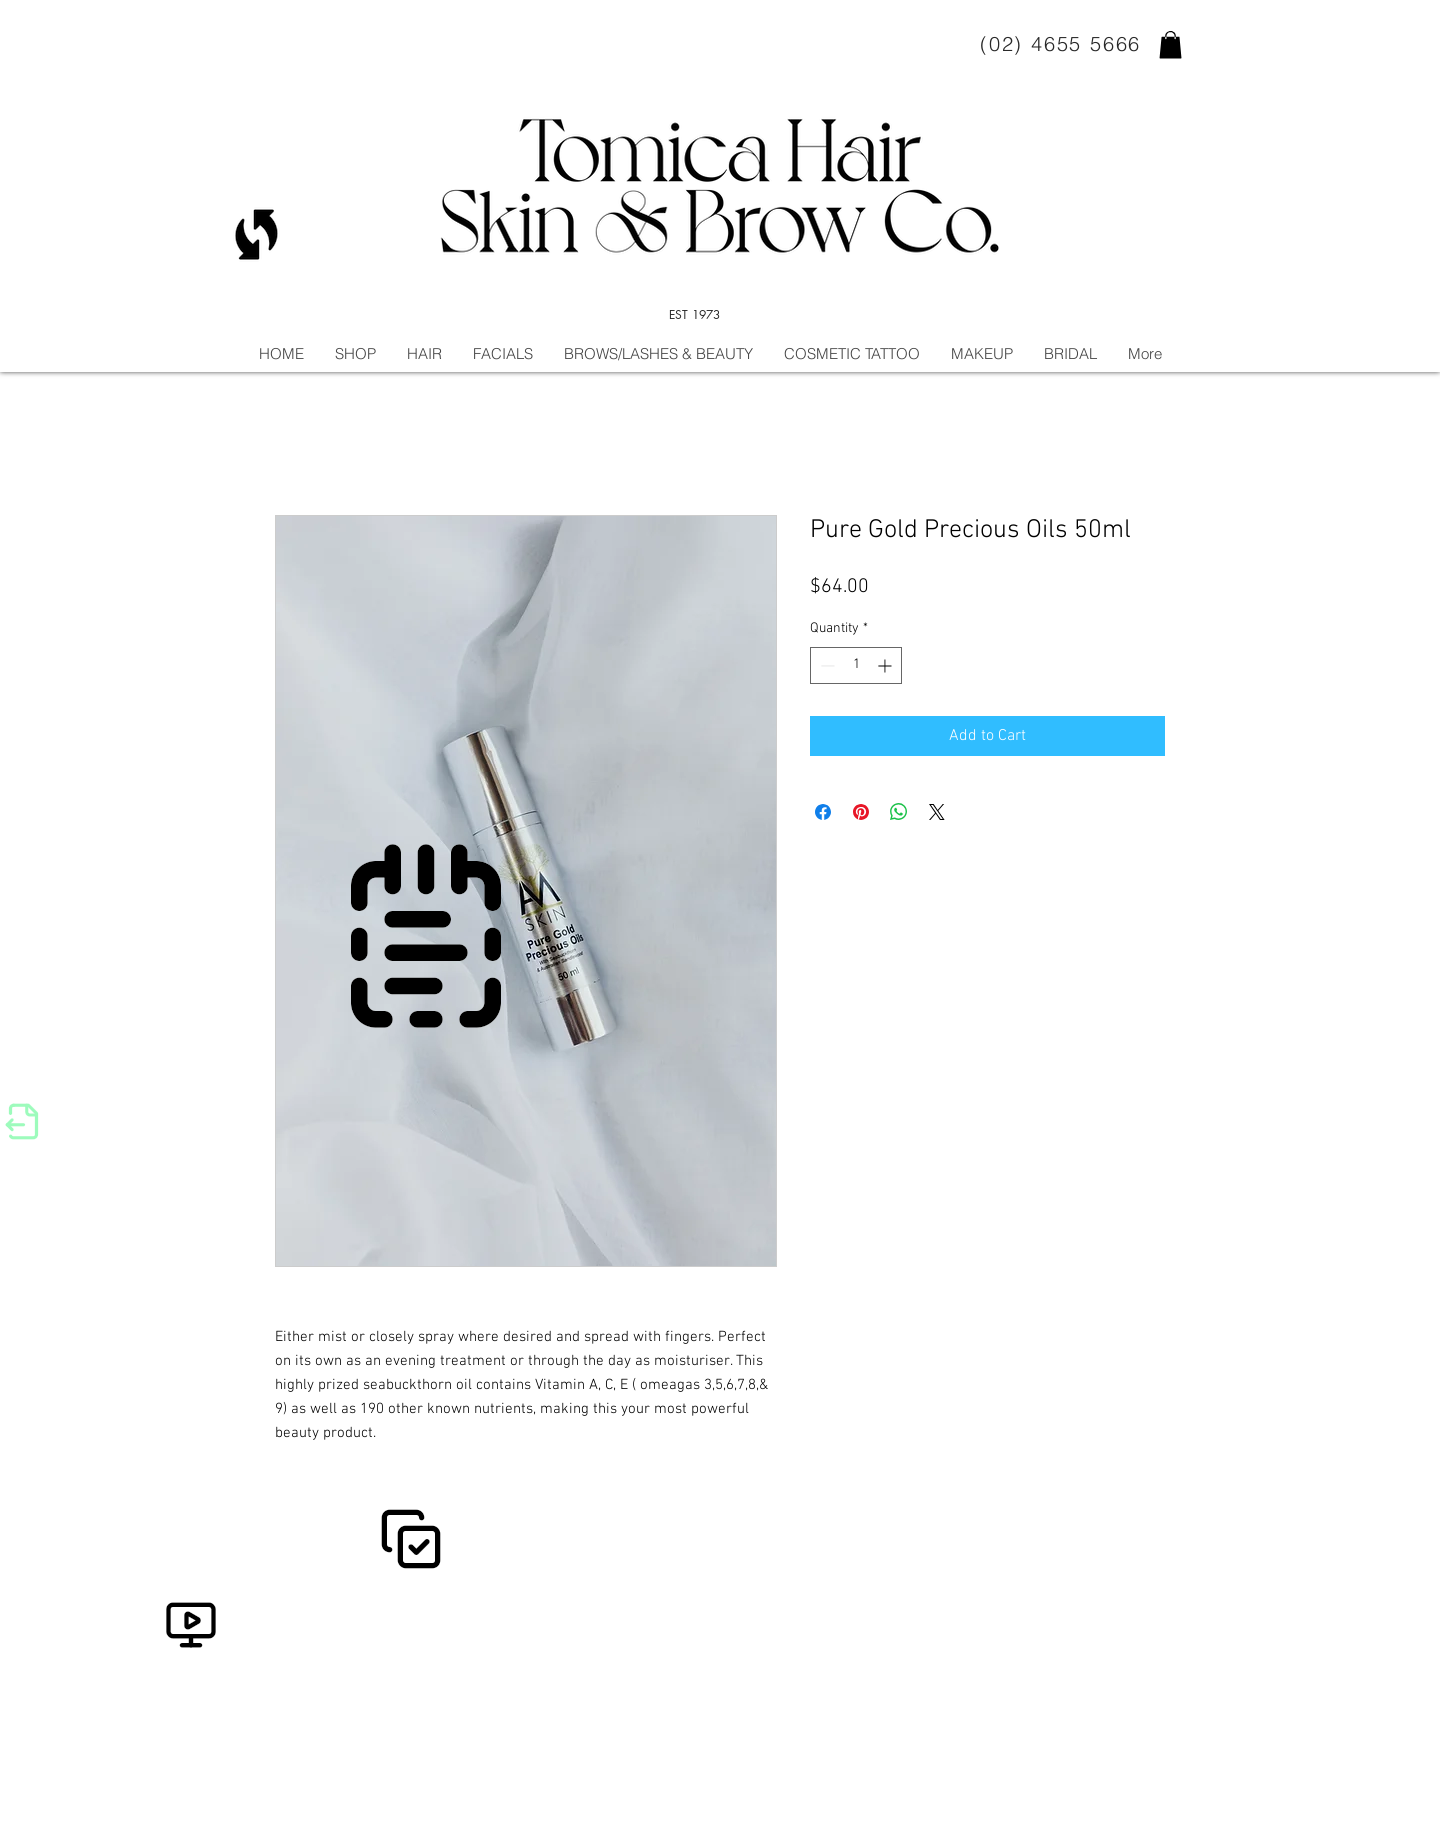  What do you see at coordinates (426, 936) in the screenshot?
I see `draft or unsaved document` at bounding box center [426, 936].